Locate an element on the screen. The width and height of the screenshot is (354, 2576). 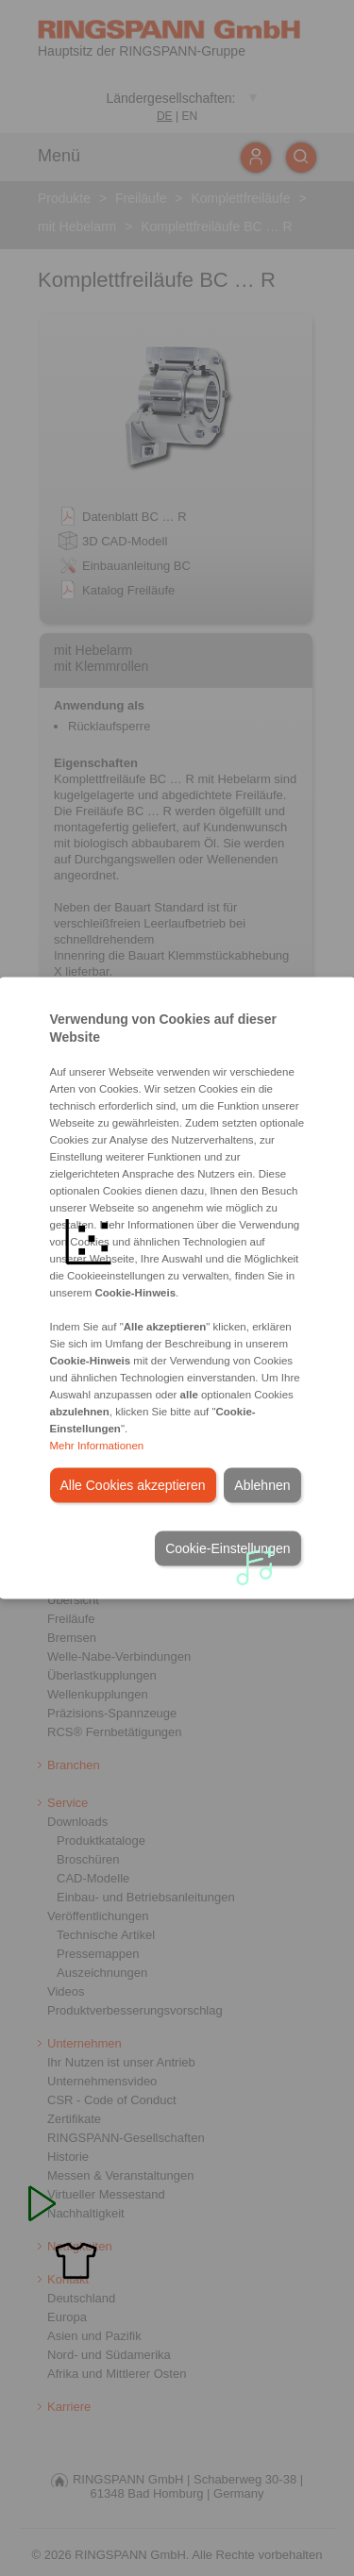
view scatter plot visualization is located at coordinates (88, 1245).